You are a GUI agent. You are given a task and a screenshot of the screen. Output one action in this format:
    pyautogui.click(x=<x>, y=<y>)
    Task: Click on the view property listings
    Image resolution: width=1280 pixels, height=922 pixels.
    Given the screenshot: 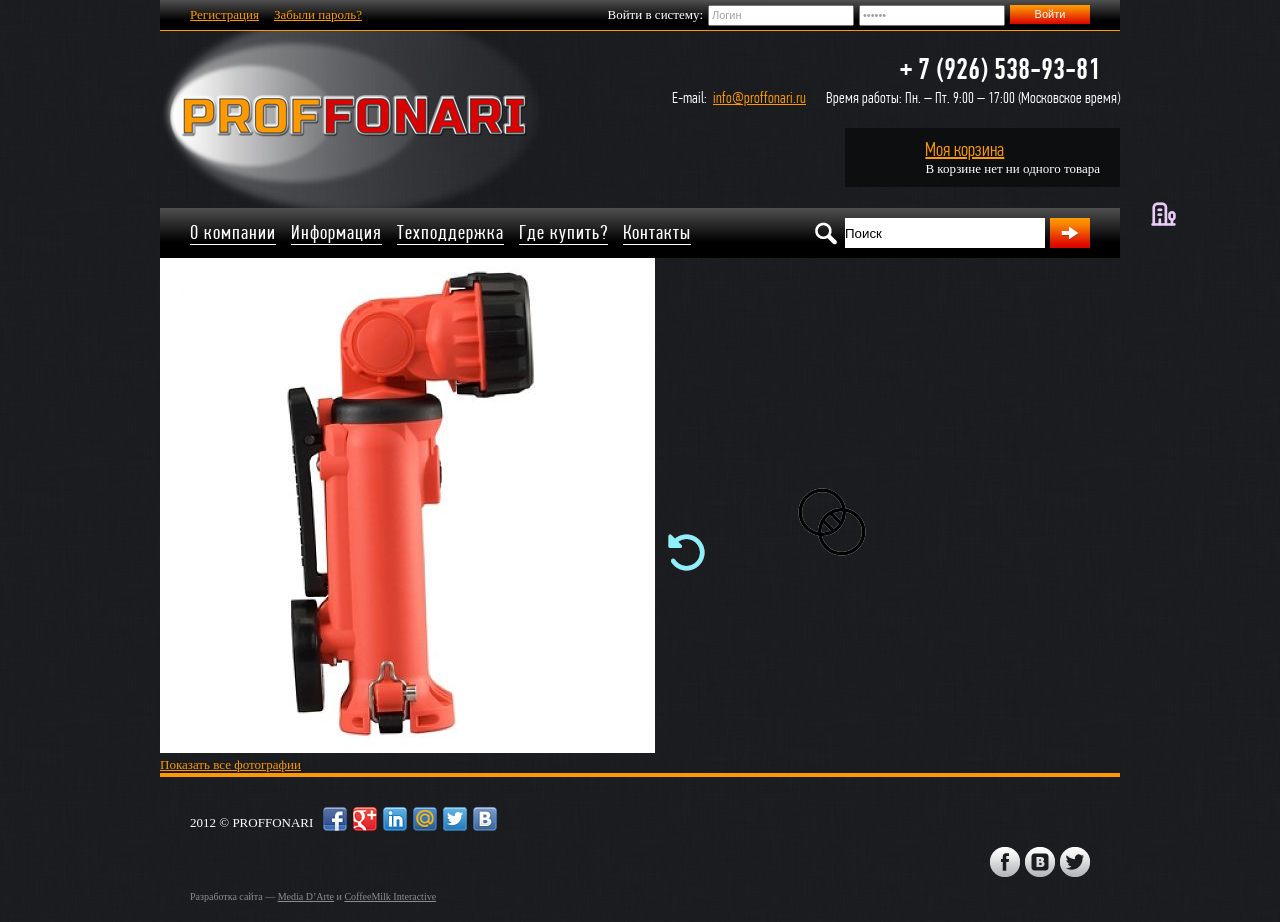 What is the action you would take?
    pyautogui.click(x=1163, y=213)
    